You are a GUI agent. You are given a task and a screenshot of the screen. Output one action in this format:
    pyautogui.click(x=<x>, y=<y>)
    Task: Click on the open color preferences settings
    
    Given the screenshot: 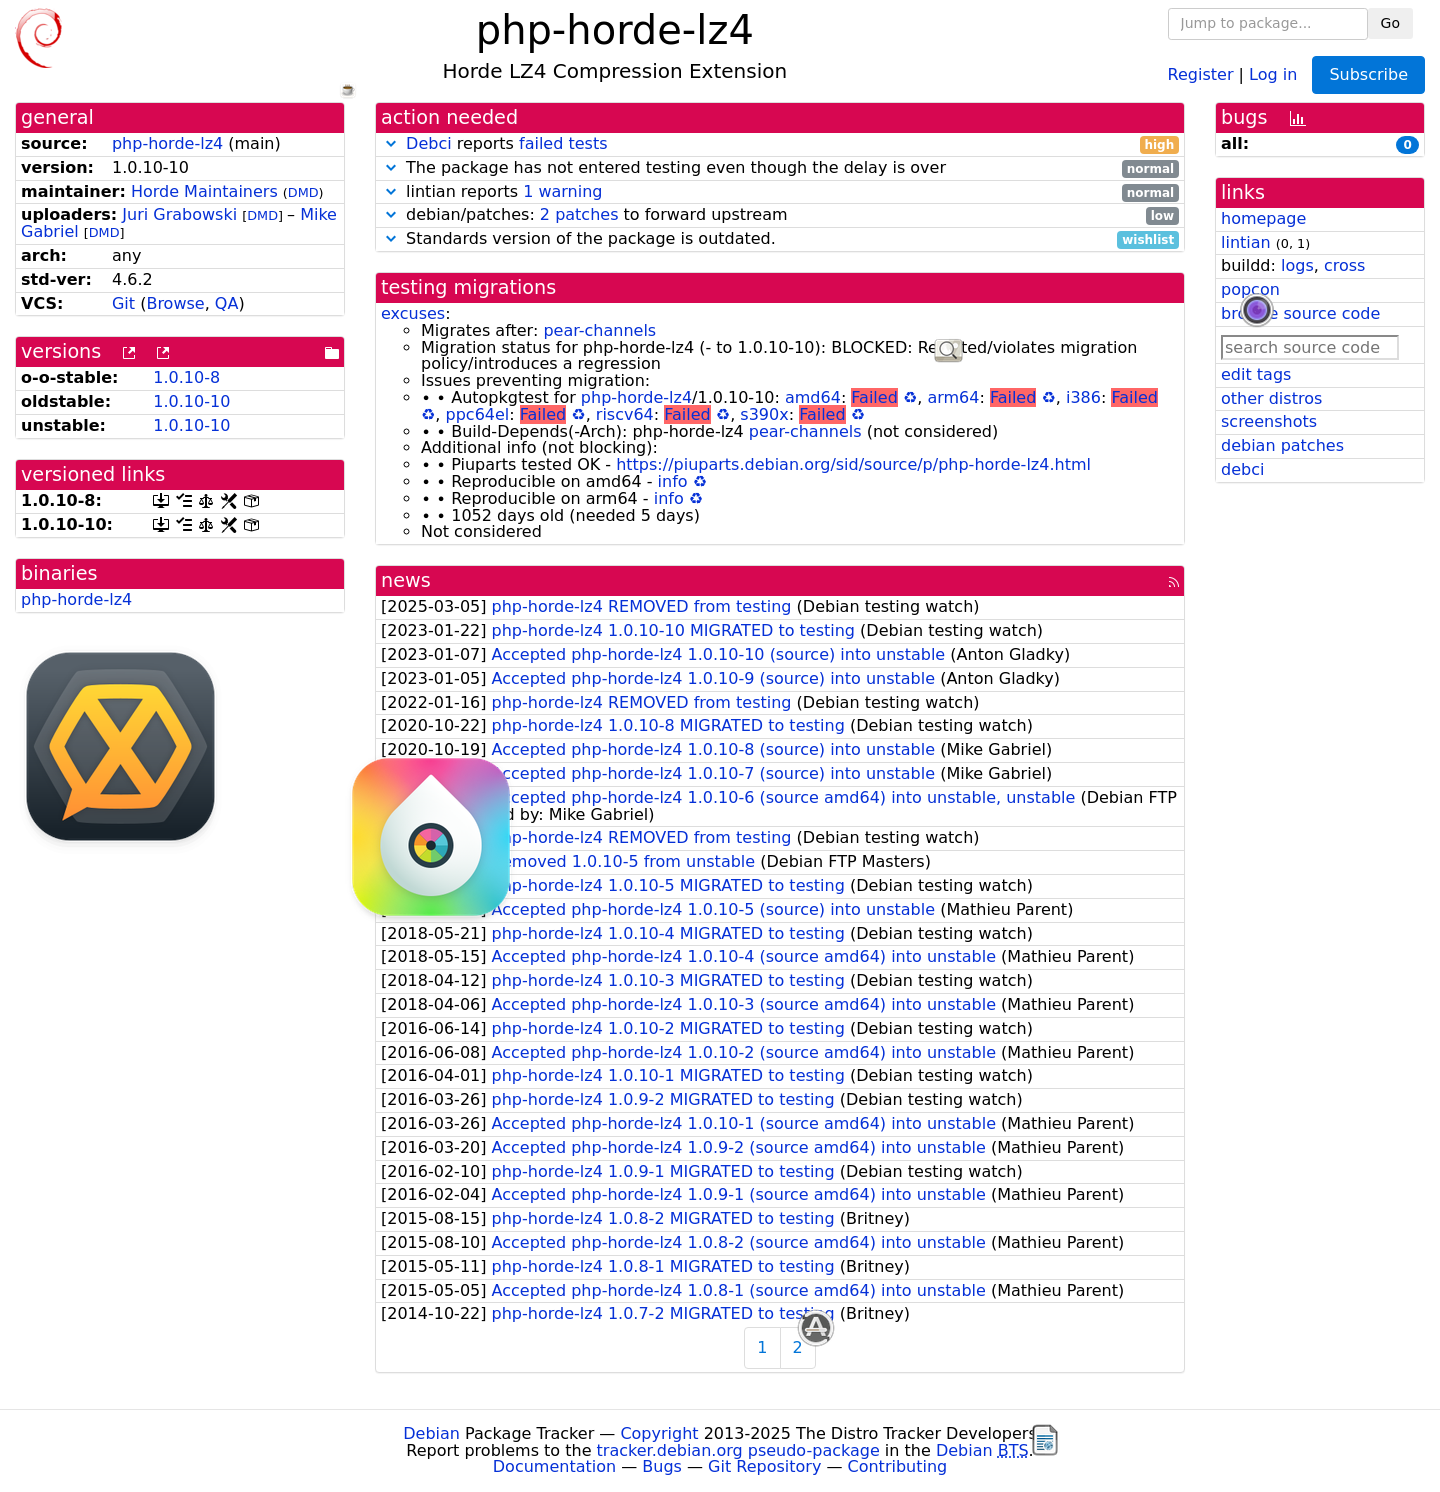 What is the action you would take?
    pyautogui.click(x=431, y=837)
    